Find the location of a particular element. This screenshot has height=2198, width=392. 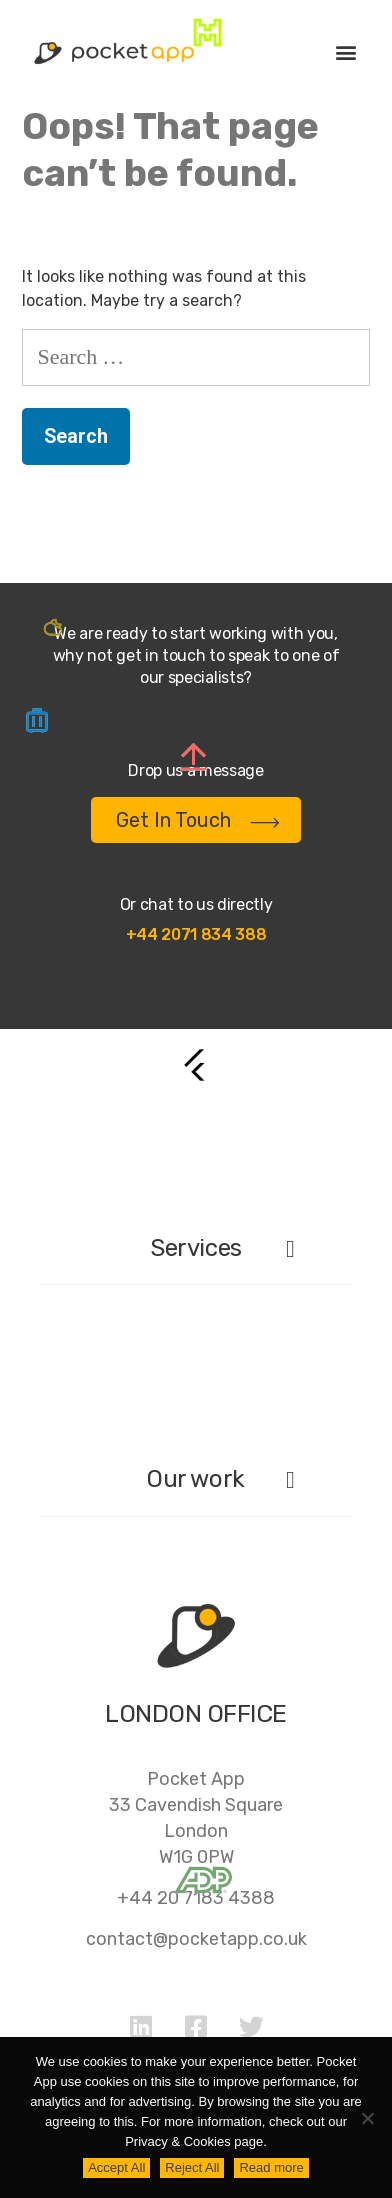

access travel or trip planning features is located at coordinates (37, 720).